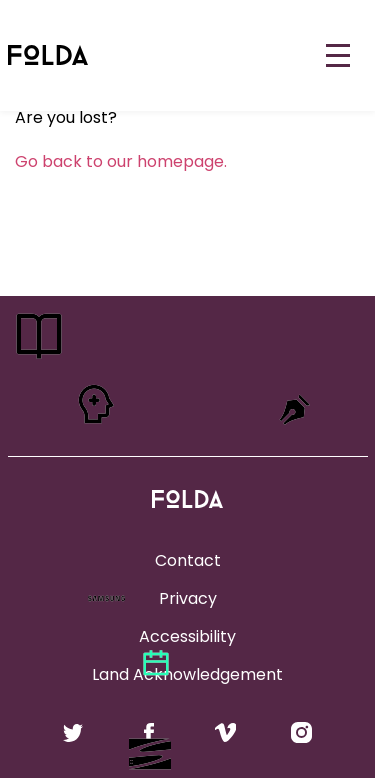 The width and height of the screenshot is (375, 778). What do you see at coordinates (156, 664) in the screenshot?
I see `view calendar or schedule` at bounding box center [156, 664].